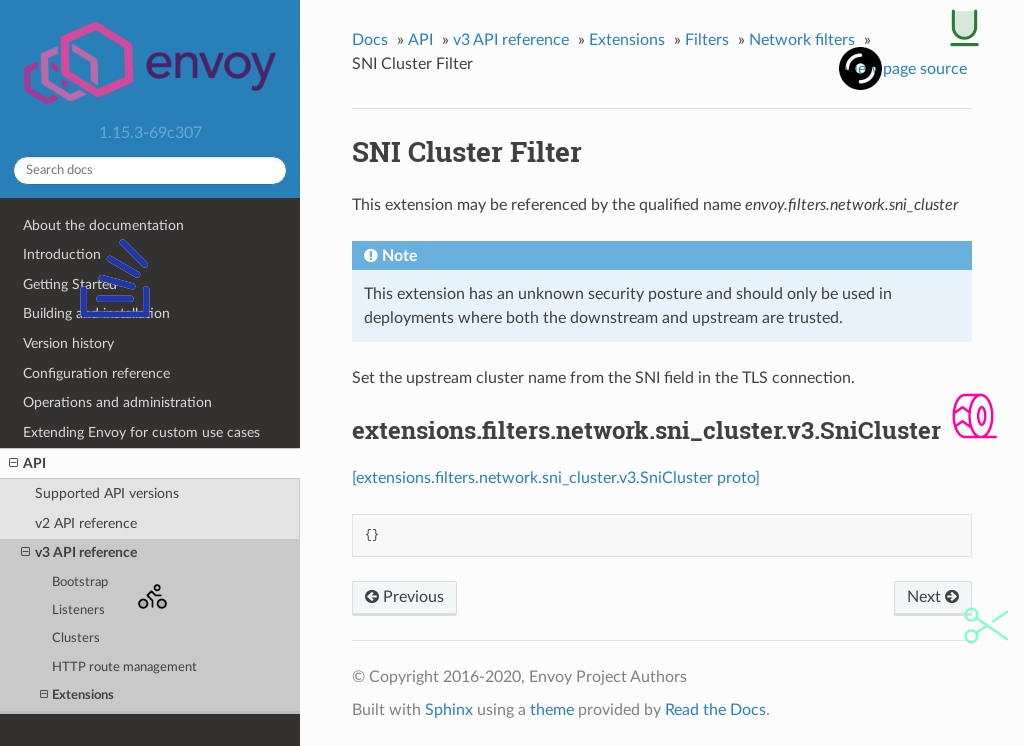 This screenshot has height=746, width=1024. What do you see at coordinates (964, 25) in the screenshot?
I see `apply underline formatting to selected text` at bounding box center [964, 25].